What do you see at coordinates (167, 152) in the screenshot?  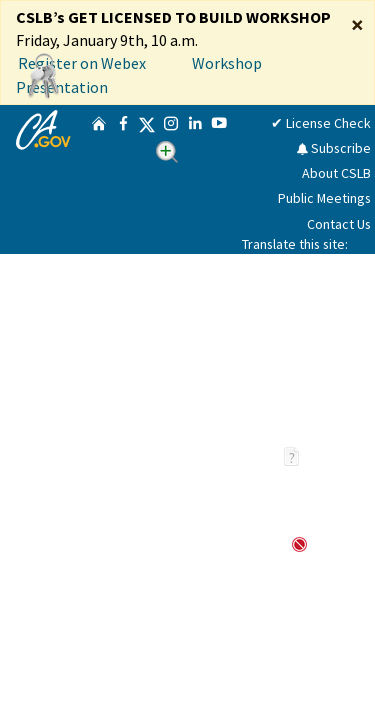 I see `zoom in on content or image` at bounding box center [167, 152].